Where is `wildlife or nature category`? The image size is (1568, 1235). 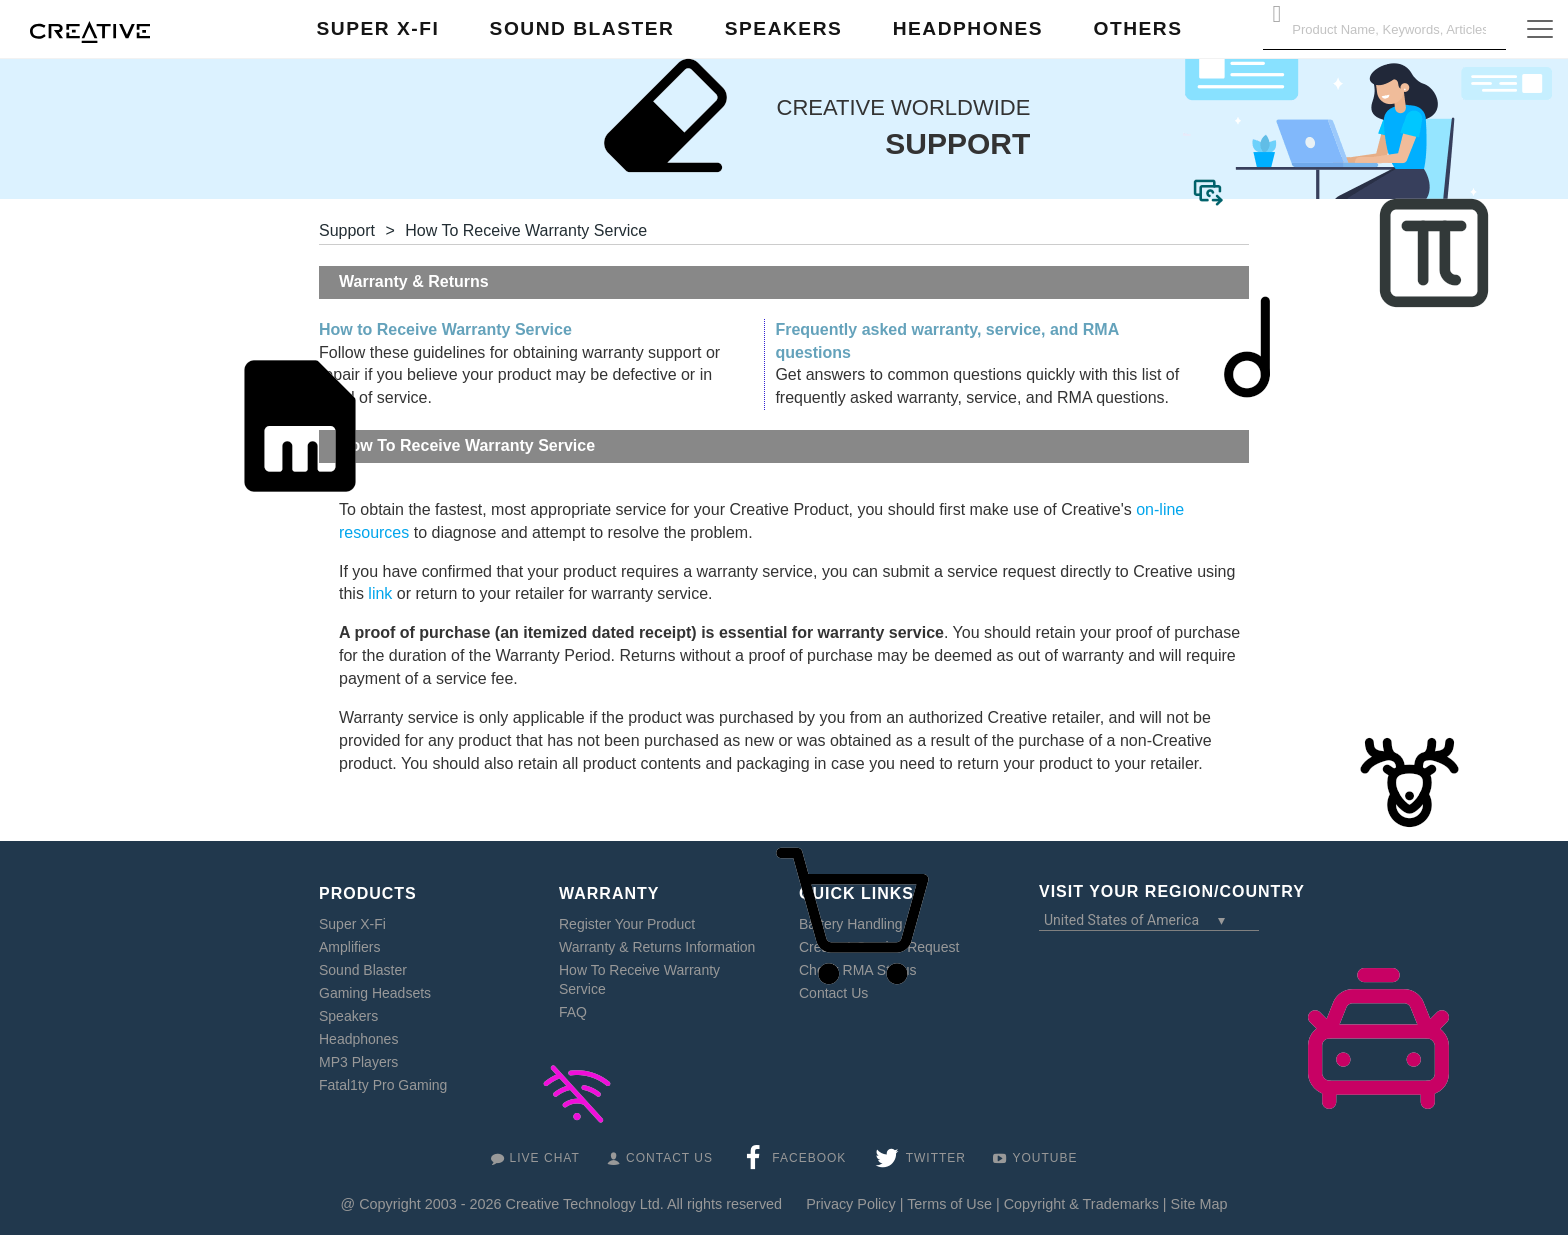 wildlife or nature category is located at coordinates (1409, 782).